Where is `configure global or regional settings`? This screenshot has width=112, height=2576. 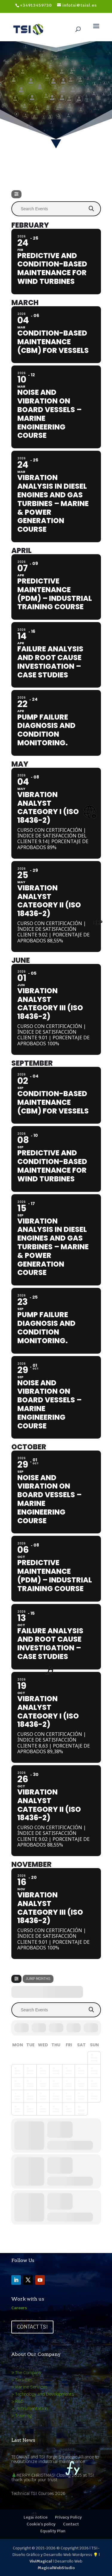 configure global or regional settings is located at coordinates (90, 812).